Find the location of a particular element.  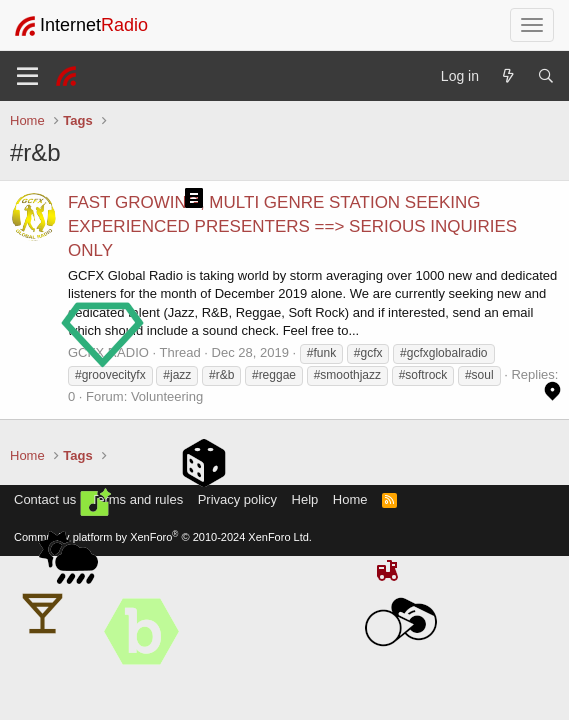

indicates VIP or premium membership status is located at coordinates (102, 333).